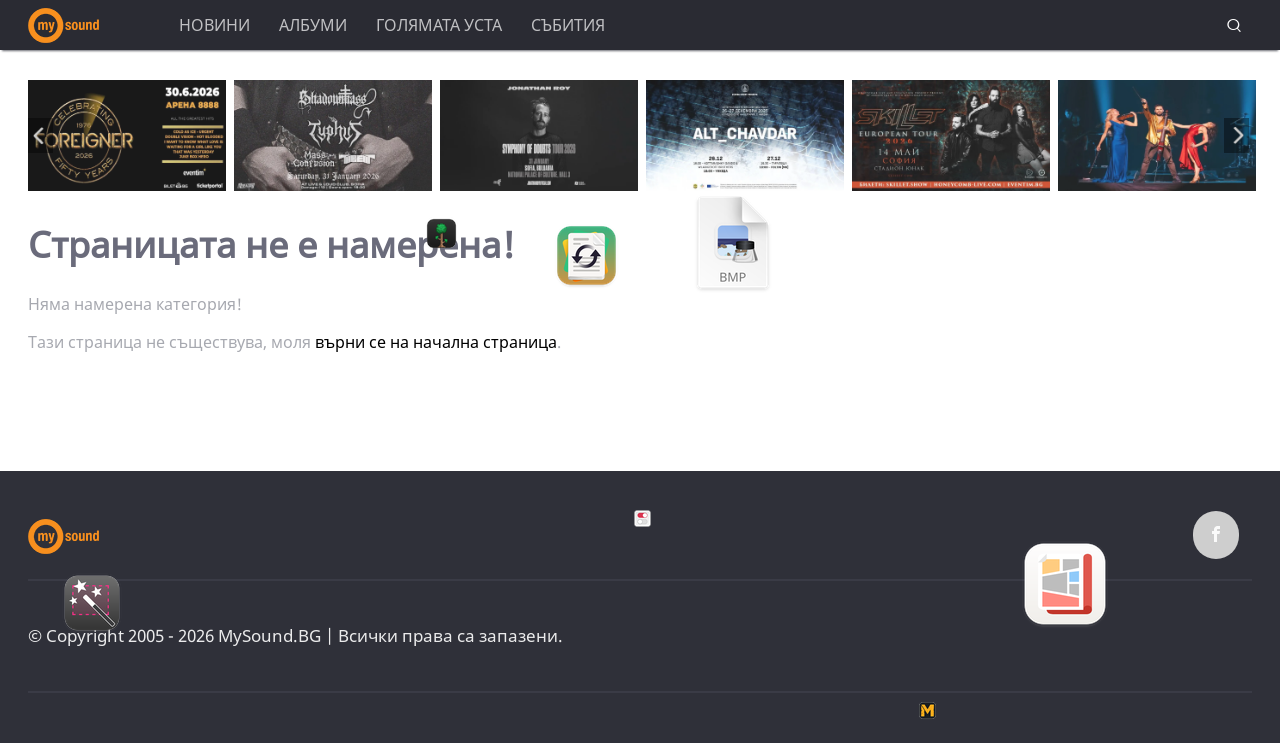 The height and width of the screenshot is (743, 1280). What do you see at coordinates (642, 518) in the screenshot?
I see `open desktop preferences or settings` at bounding box center [642, 518].